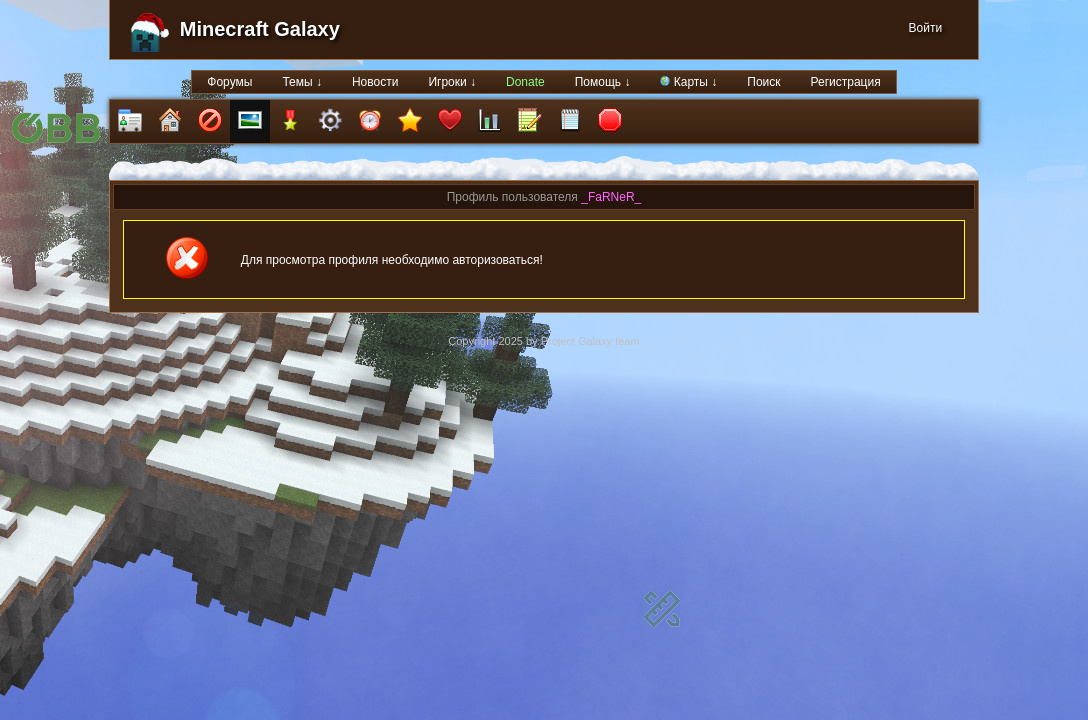  What do you see at coordinates (662, 609) in the screenshot?
I see `access design tools` at bounding box center [662, 609].